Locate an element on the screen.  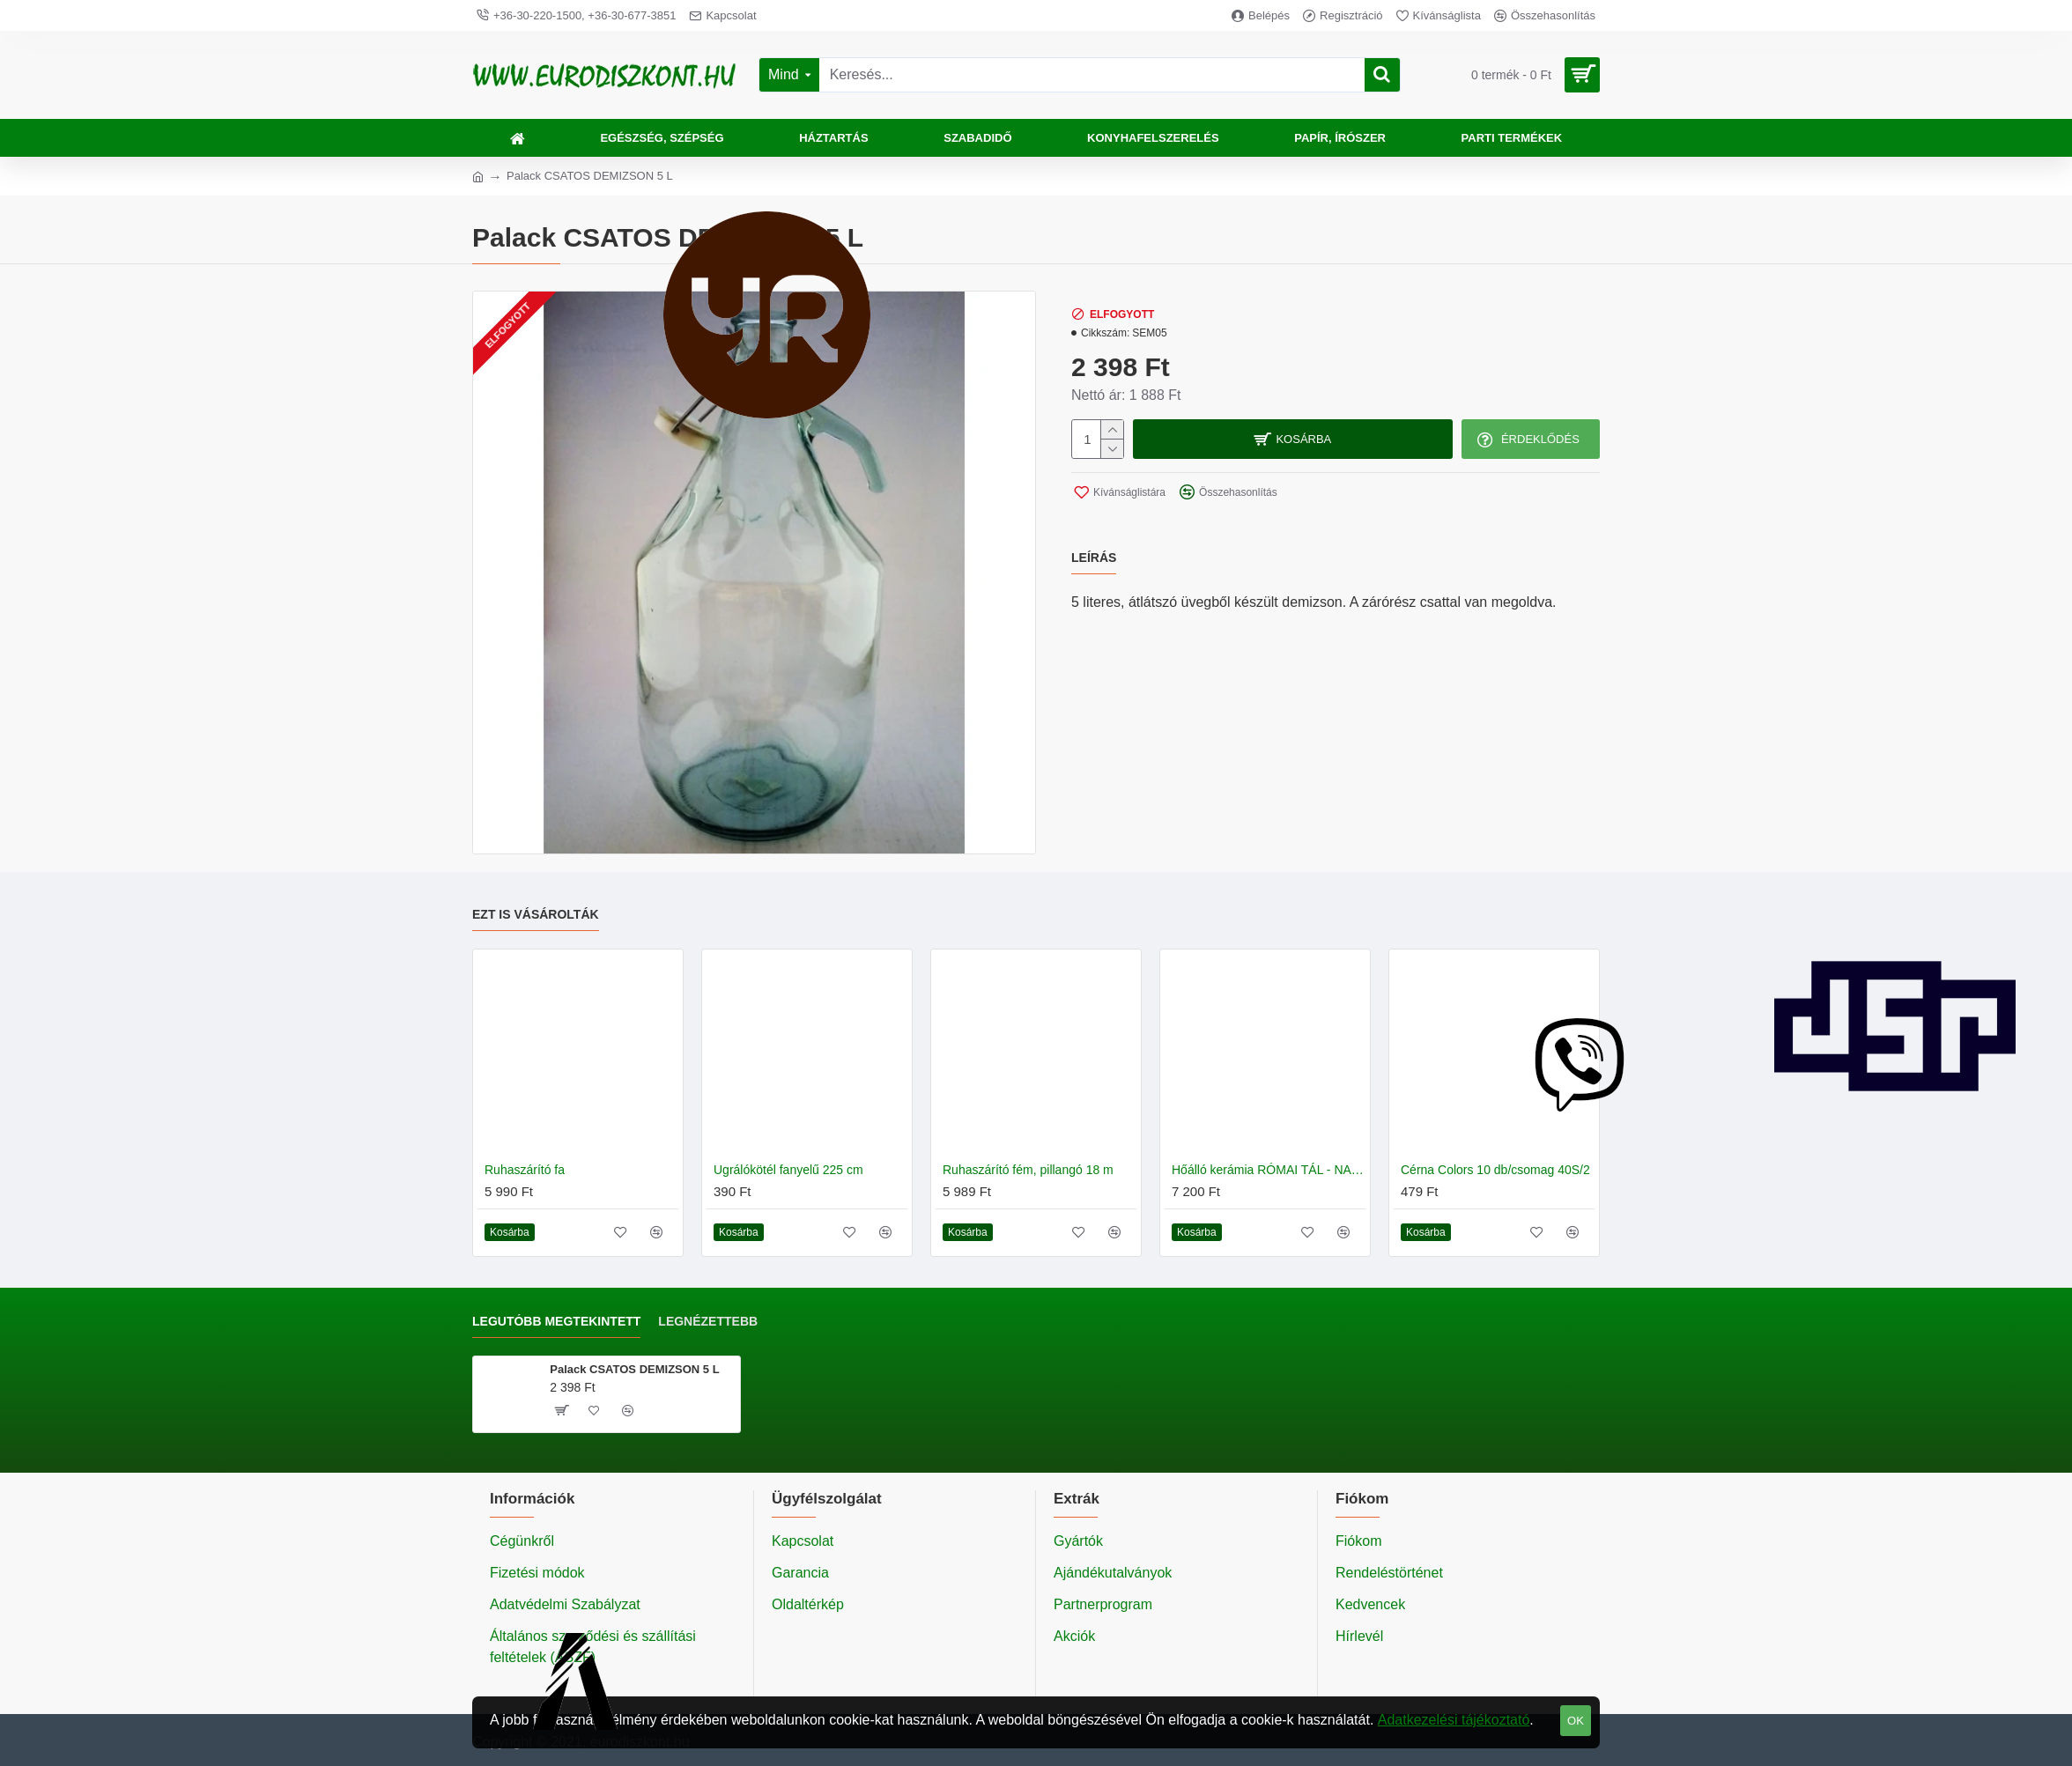
open viber messaging app is located at coordinates (1580, 1065).